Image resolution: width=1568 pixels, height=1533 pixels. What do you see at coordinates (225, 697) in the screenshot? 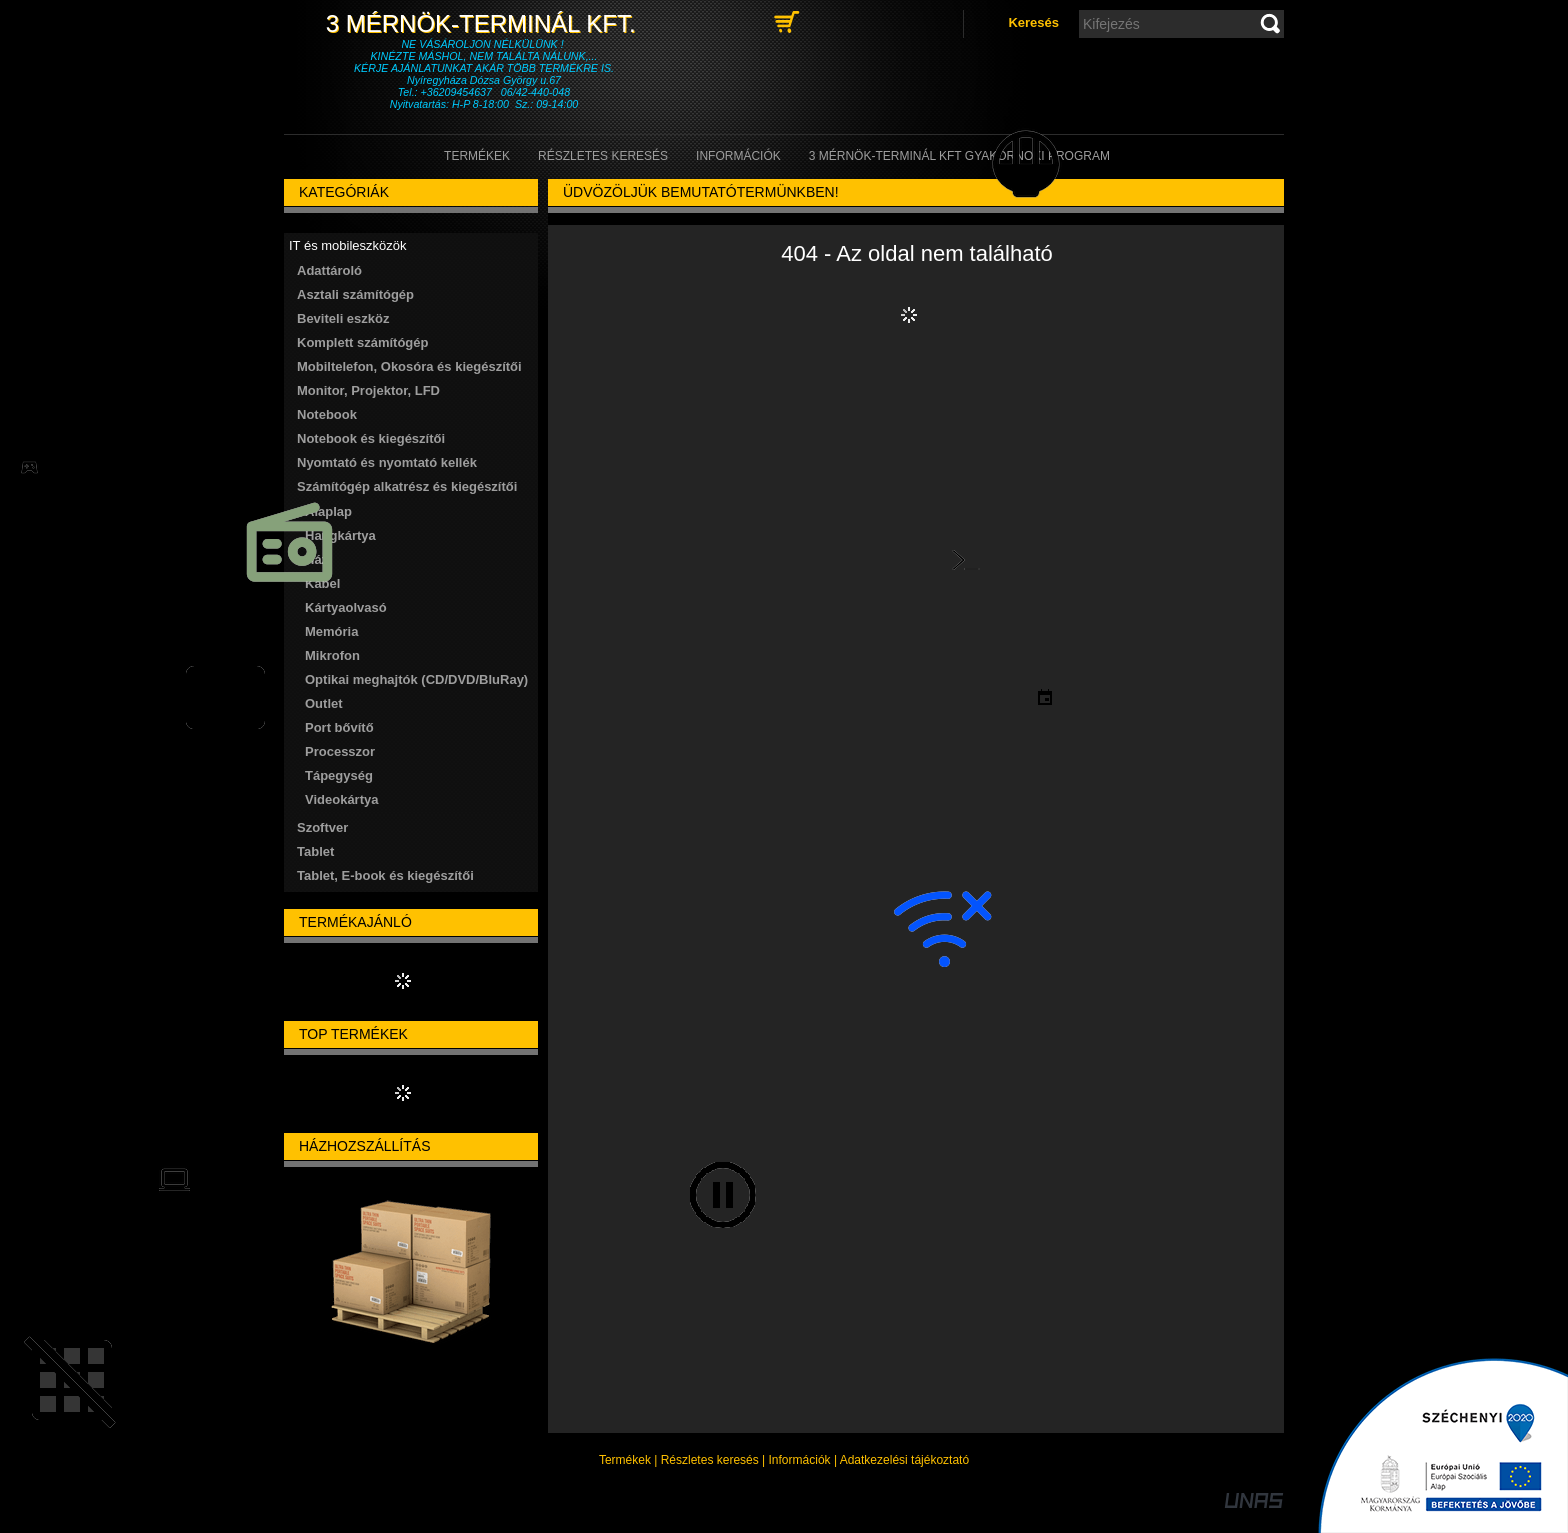
I see `access payment methods` at bounding box center [225, 697].